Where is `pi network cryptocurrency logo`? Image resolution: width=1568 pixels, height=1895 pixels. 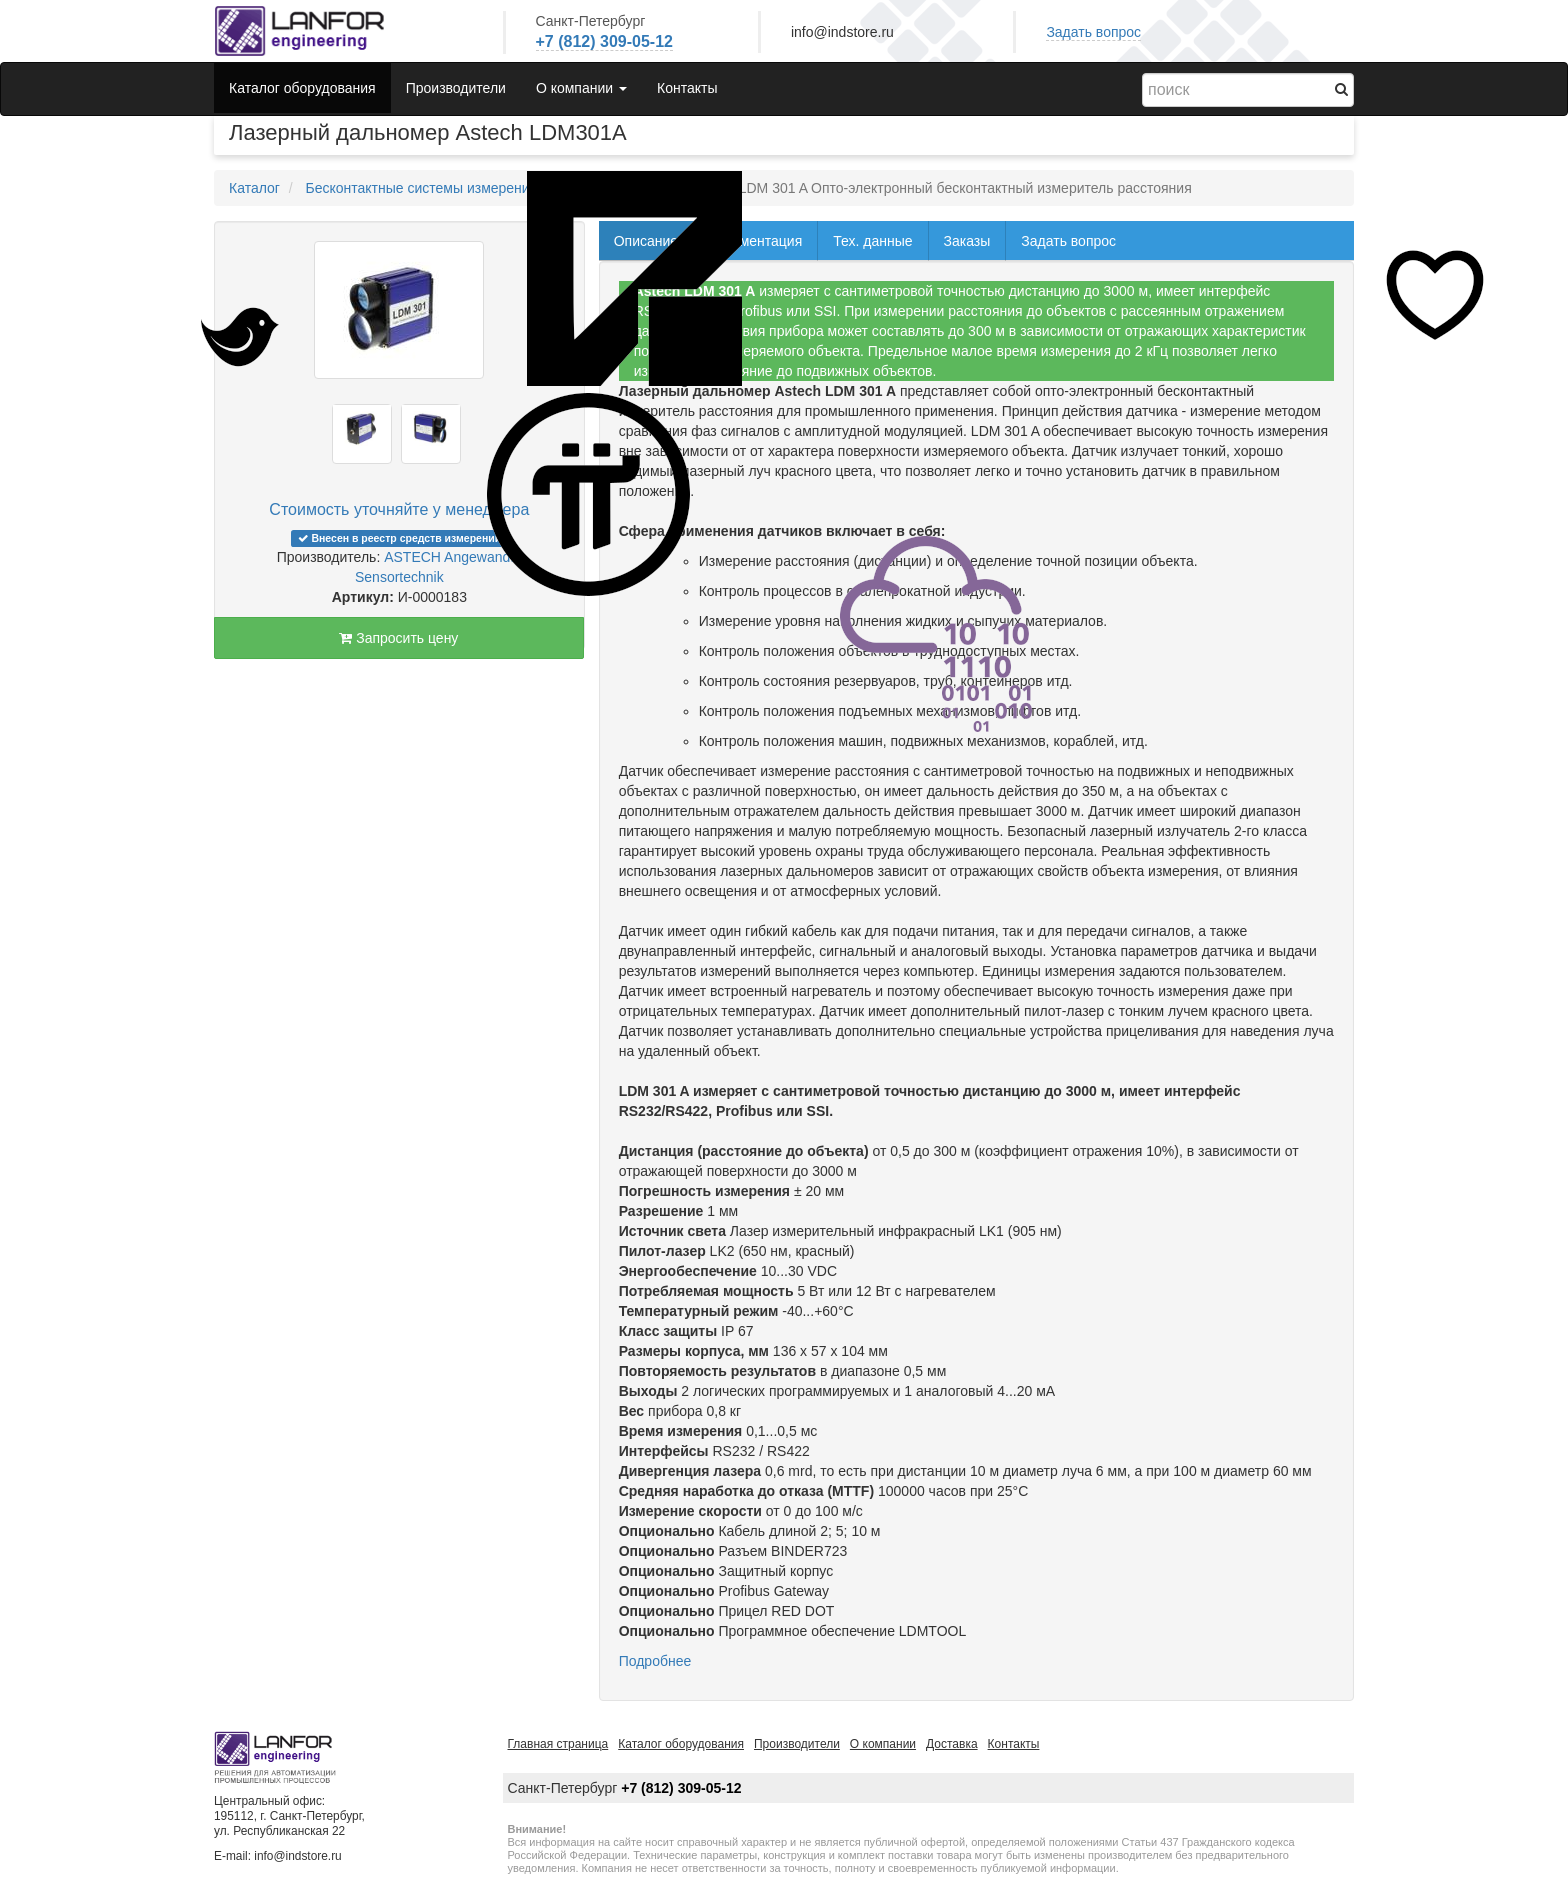 pi network cryptocurrency logo is located at coordinates (588, 494).